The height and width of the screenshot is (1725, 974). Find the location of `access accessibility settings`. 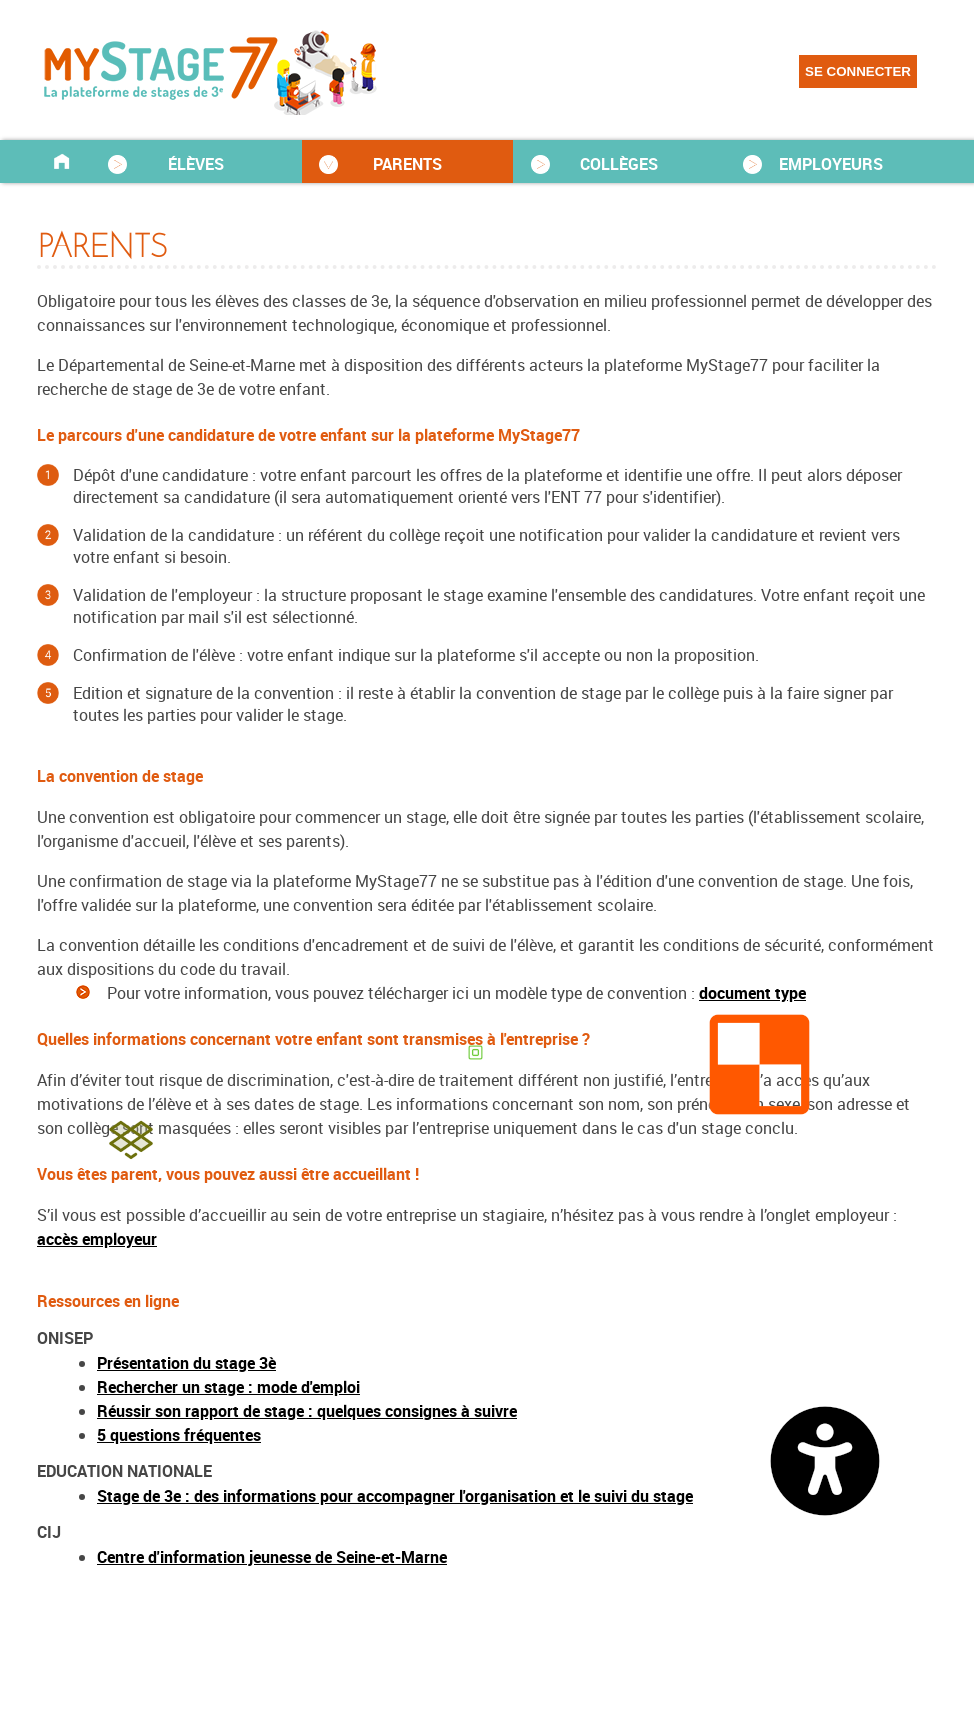

access accessibility settings is located at coordinates (825, 1461).